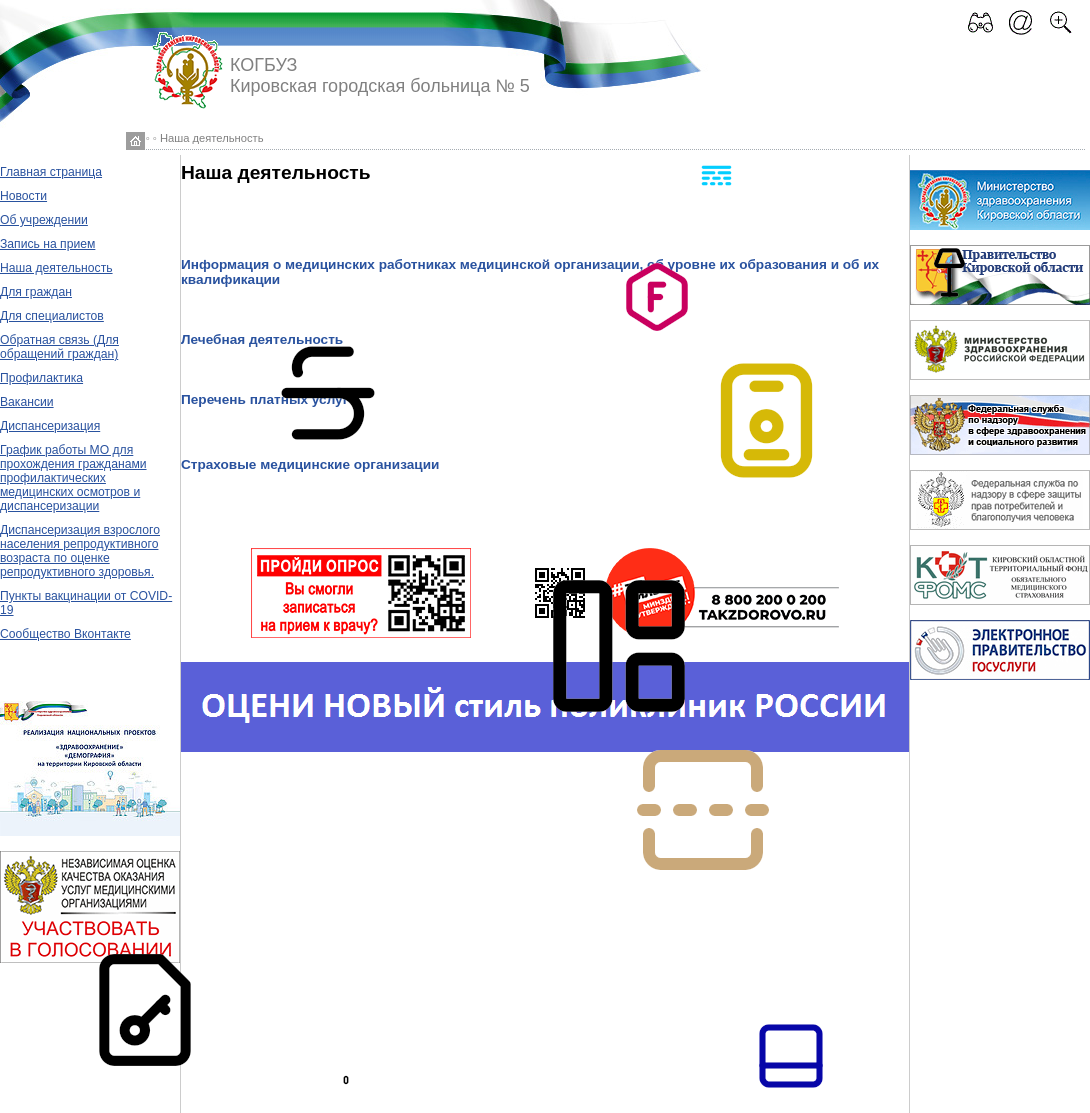 This screenshot has width=1090, height=1113. I want to click on toggle bottom panel visibility, so click(791, 1056).